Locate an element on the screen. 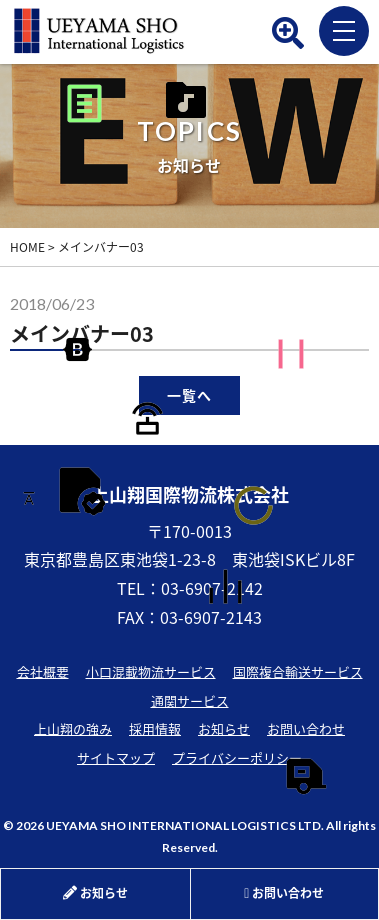 The image size is (379, 920). apply overline formatting to selected text is located at coordinates (29, 498).